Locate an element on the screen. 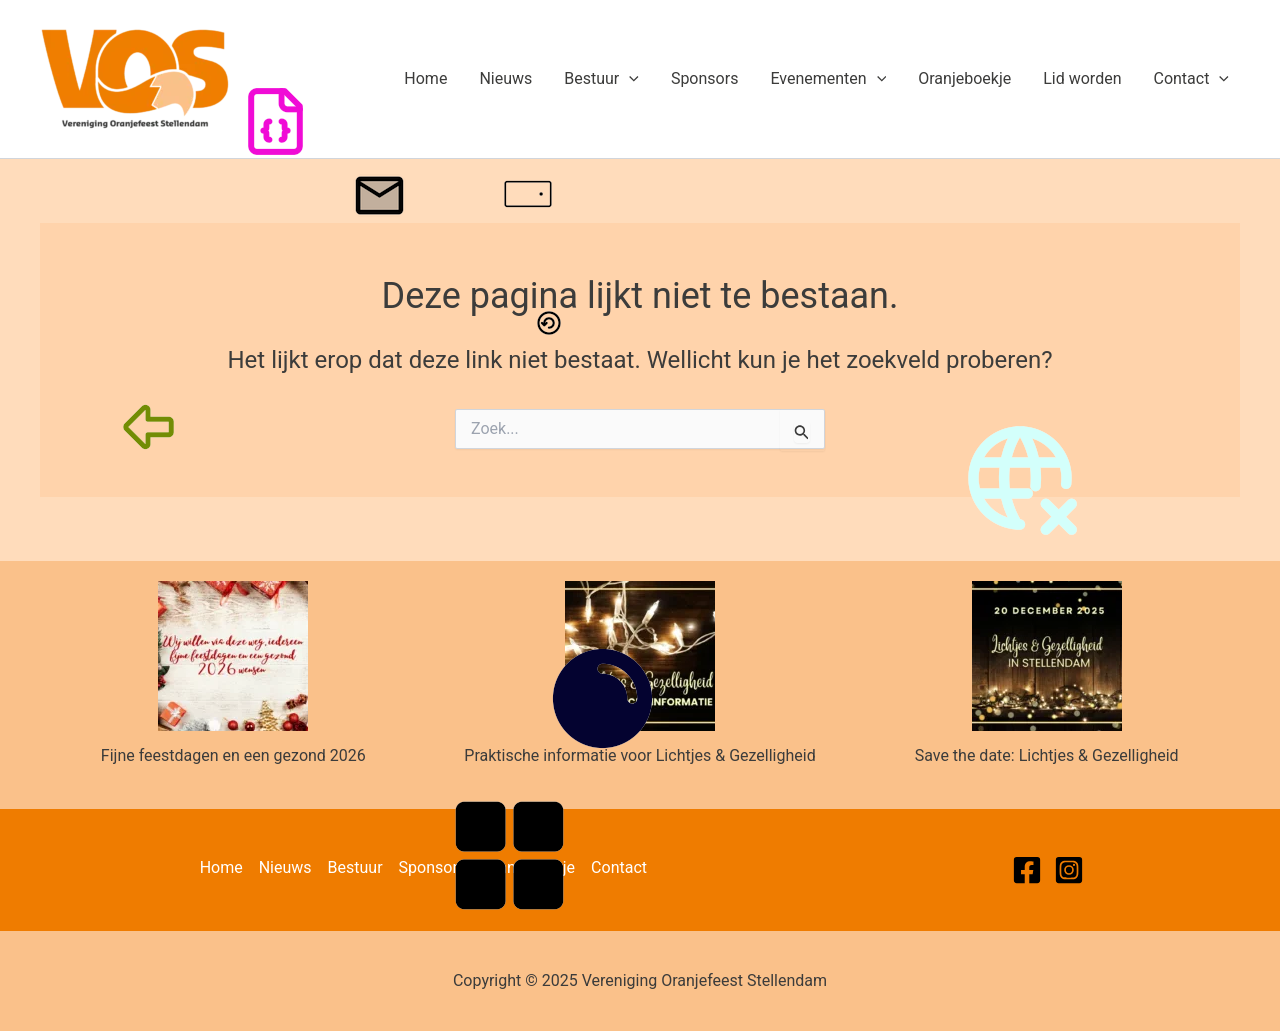  access storage or disk management is located at coordinates (528, 194).